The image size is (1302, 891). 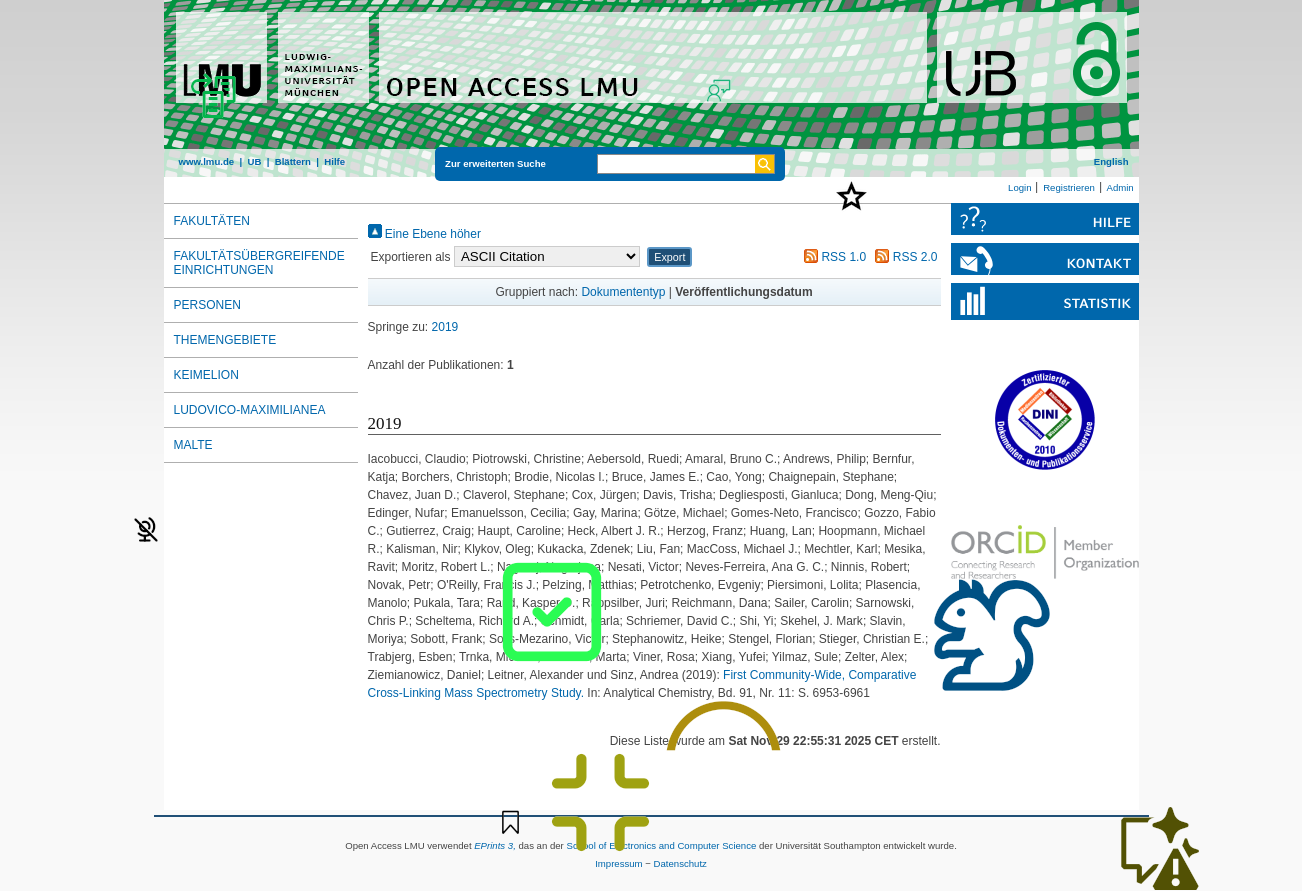 I want to click on indicates content is loading, so click(x=723, y=758).